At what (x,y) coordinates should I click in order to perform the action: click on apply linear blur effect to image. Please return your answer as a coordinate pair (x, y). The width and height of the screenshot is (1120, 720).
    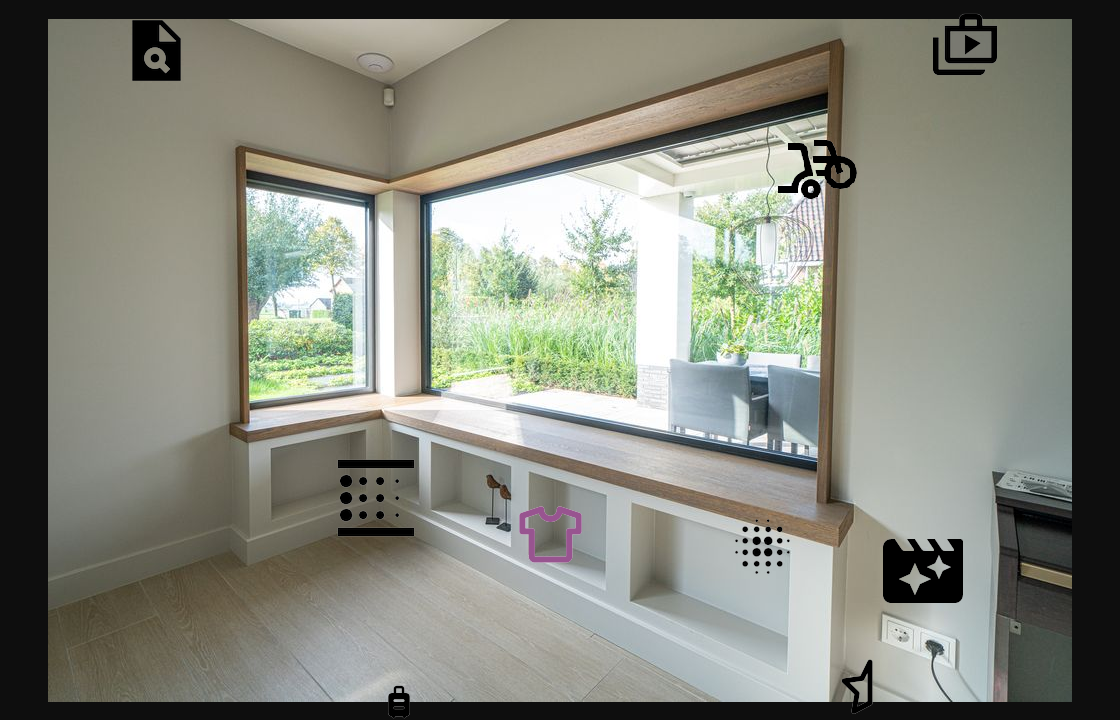
    Looking at the image, I should click on (376, 498).